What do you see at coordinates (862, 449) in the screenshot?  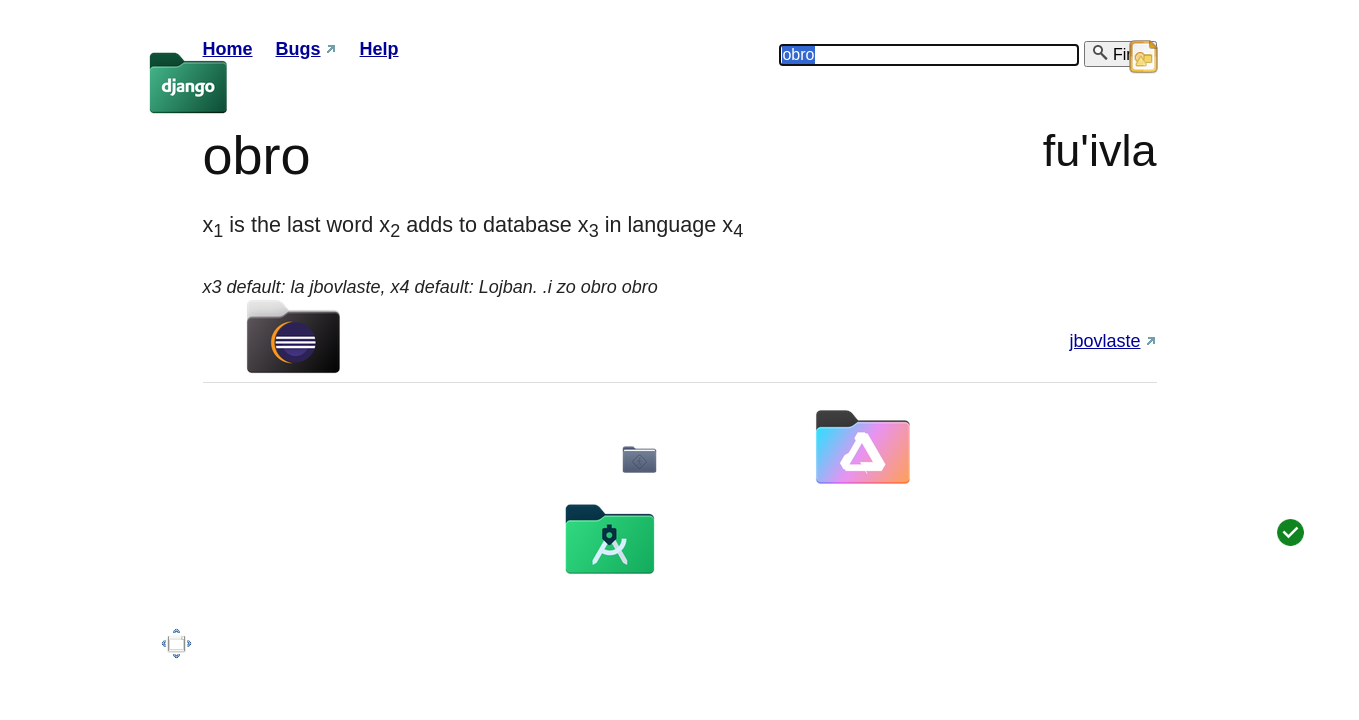 I see `open the Affinity app folder` at bounding box center [862, 449].